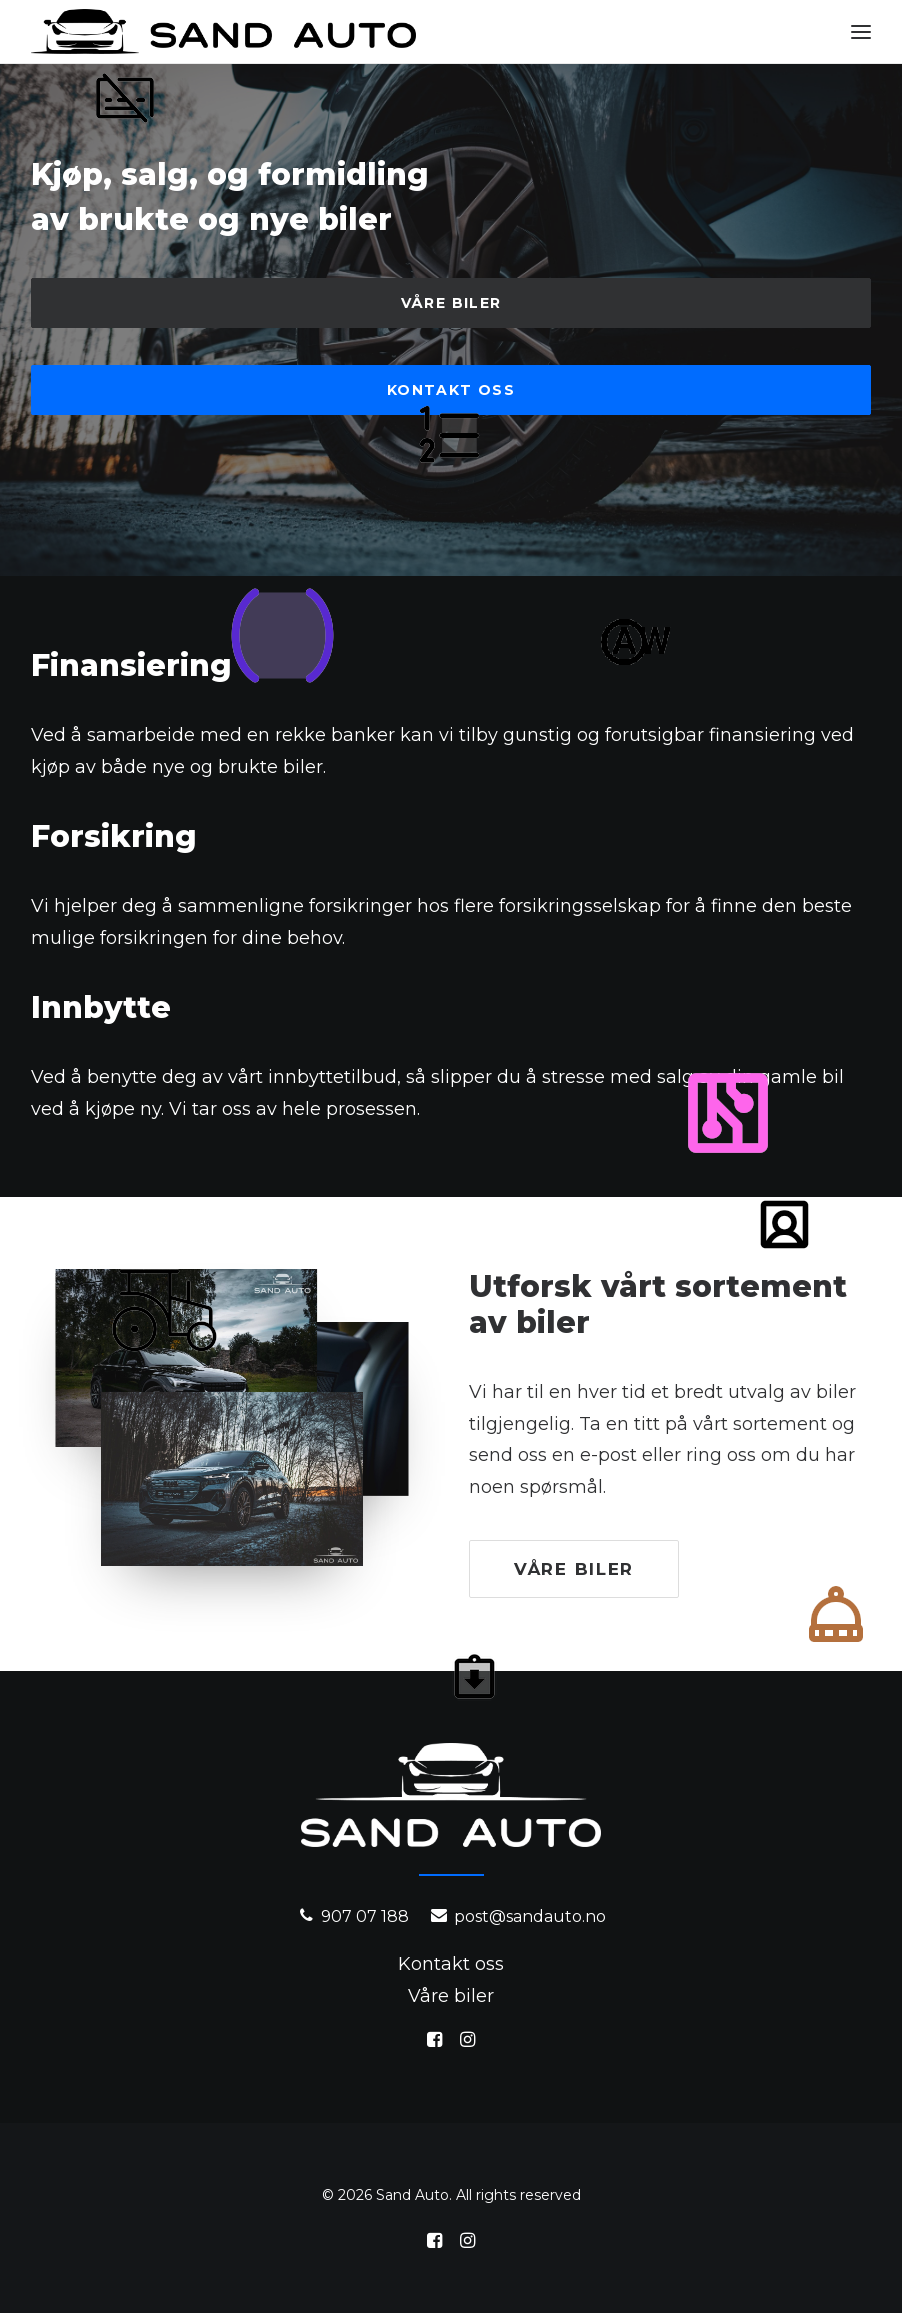 Image resolution: width=902 pixels, height=2313 pixels. Describe the element at coordinates (784, 1224) in the screenshot. I see `view user profile` at that location.